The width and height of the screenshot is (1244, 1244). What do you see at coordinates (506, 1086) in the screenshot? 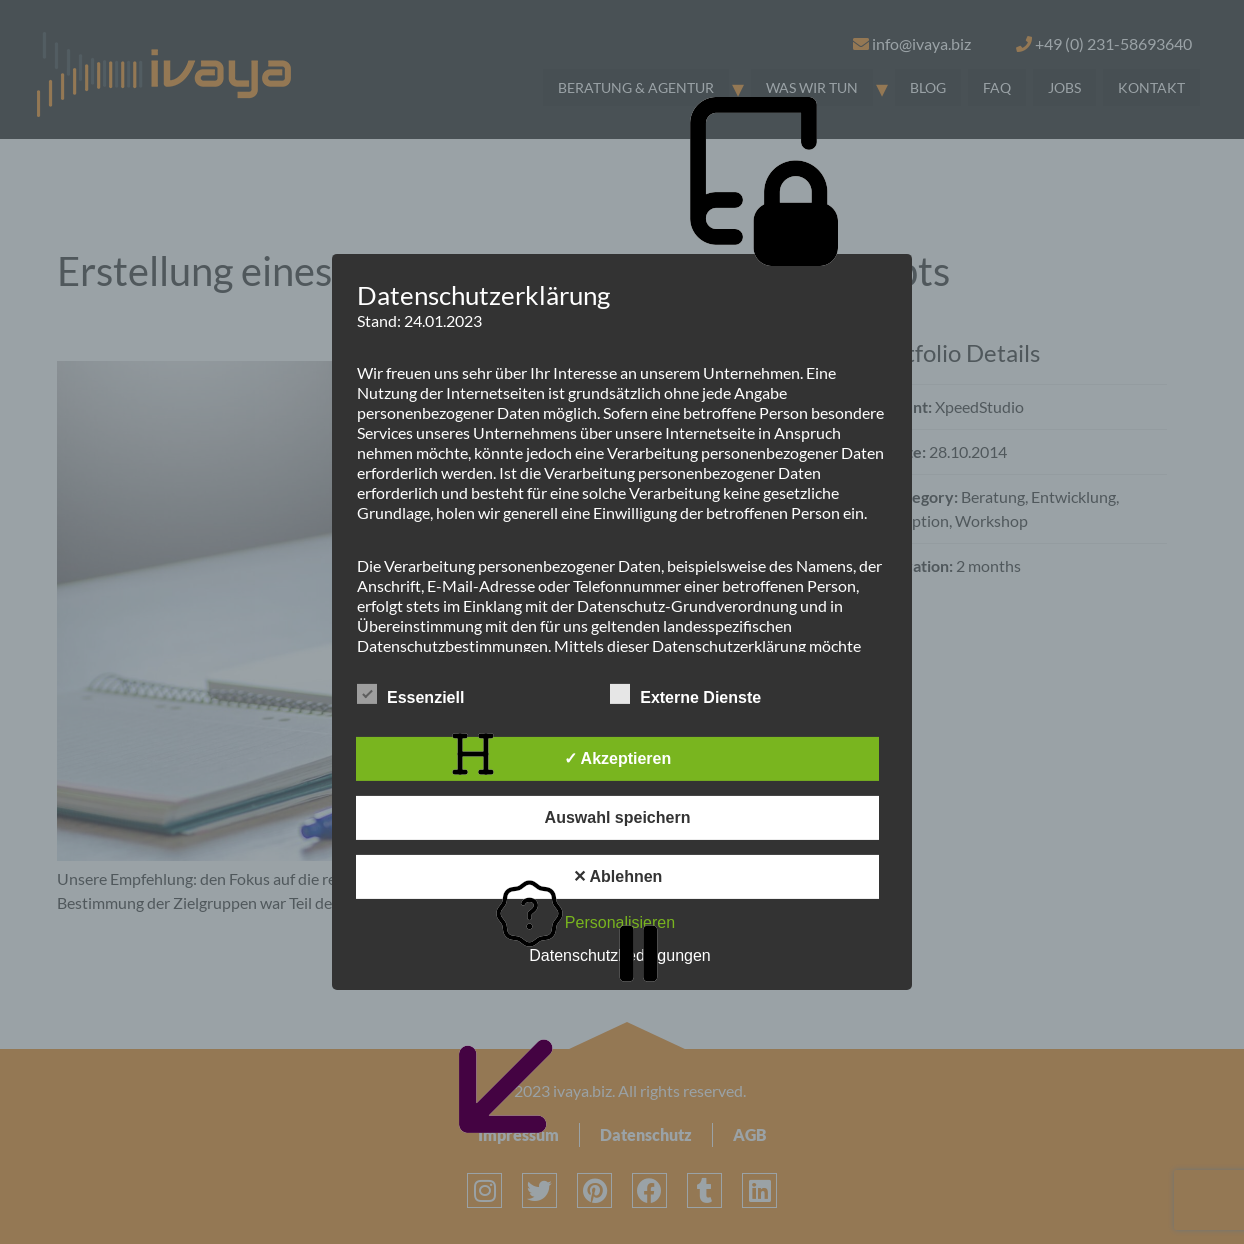
I see `navigate to previous or lower-left content` at bounding box center [506, 1086].